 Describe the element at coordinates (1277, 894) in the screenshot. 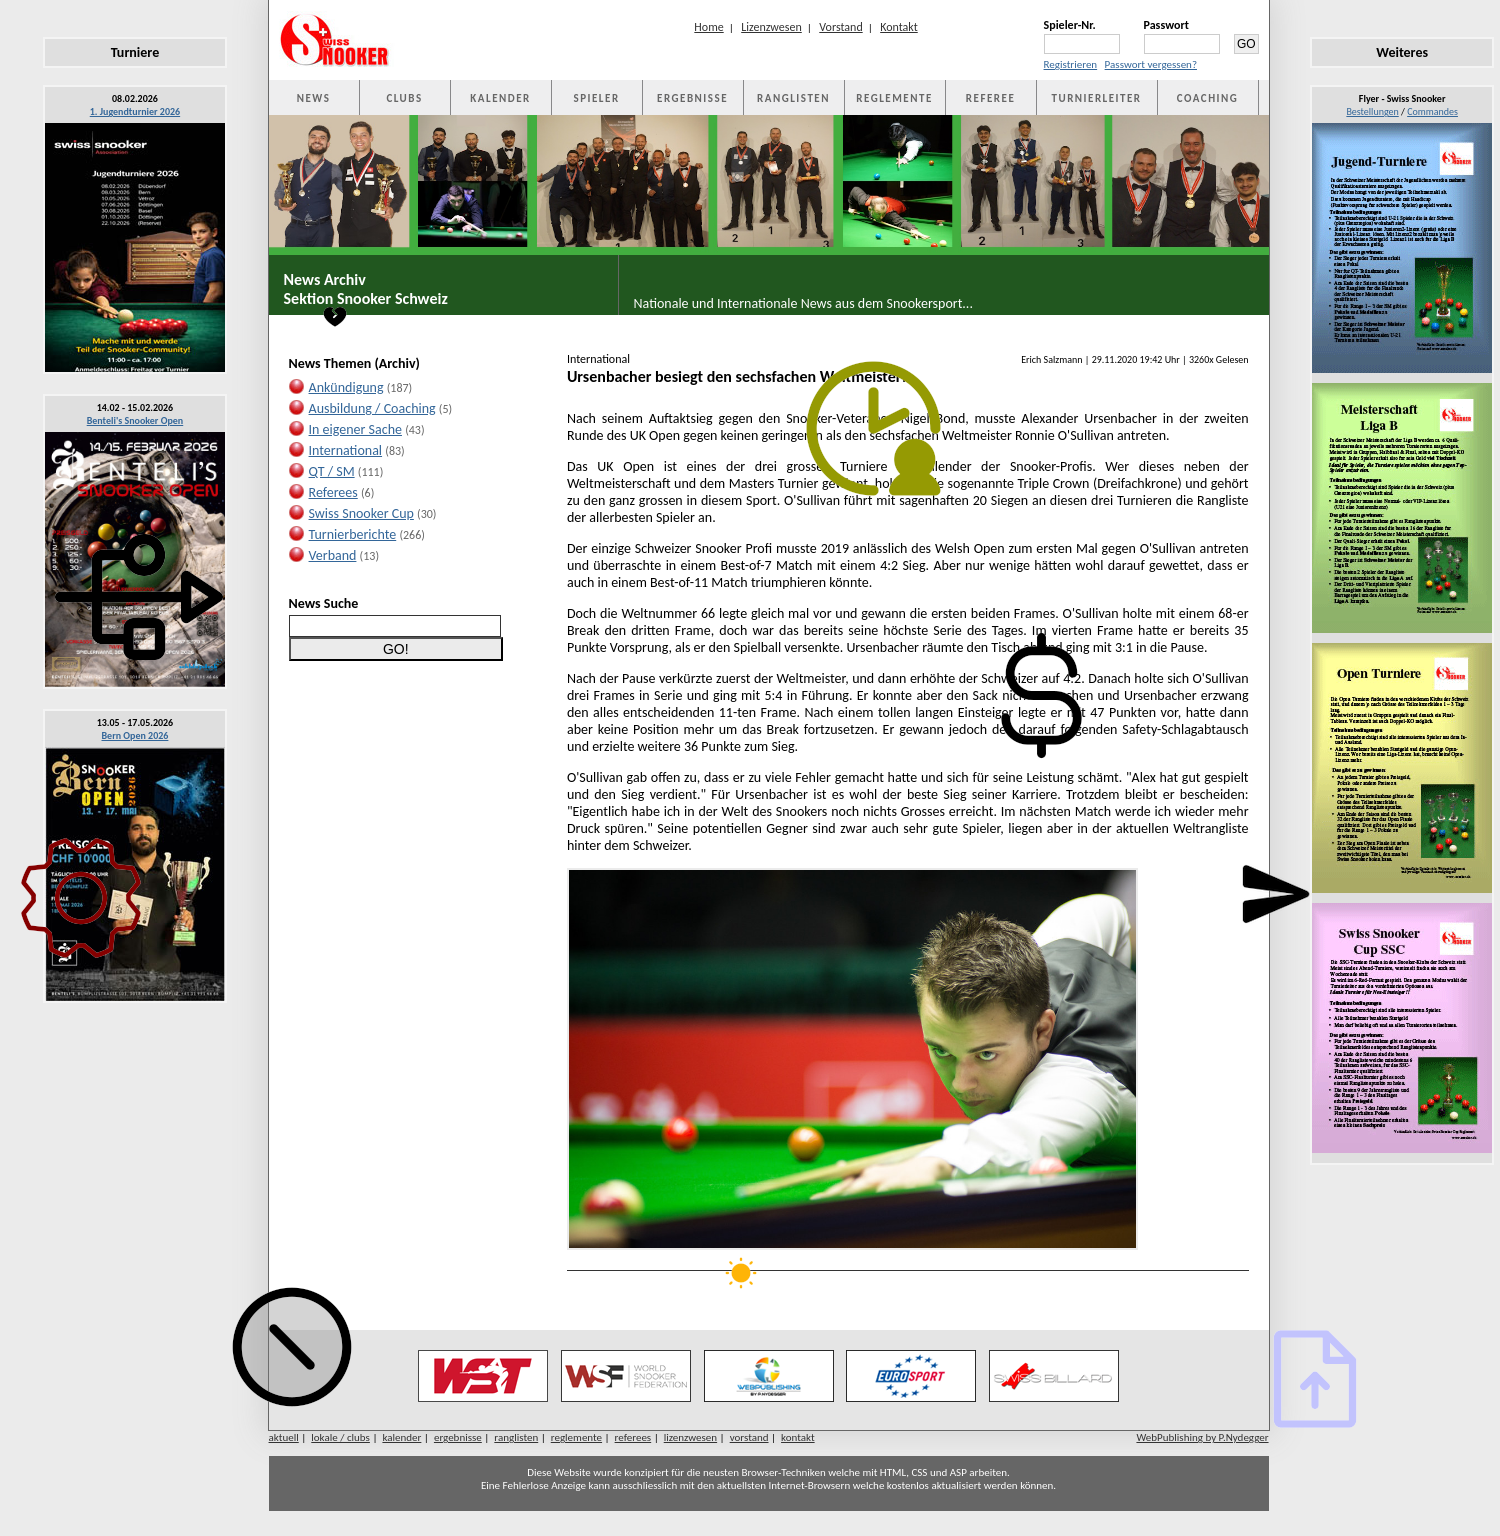

I see `send a message or submit content` at that location.